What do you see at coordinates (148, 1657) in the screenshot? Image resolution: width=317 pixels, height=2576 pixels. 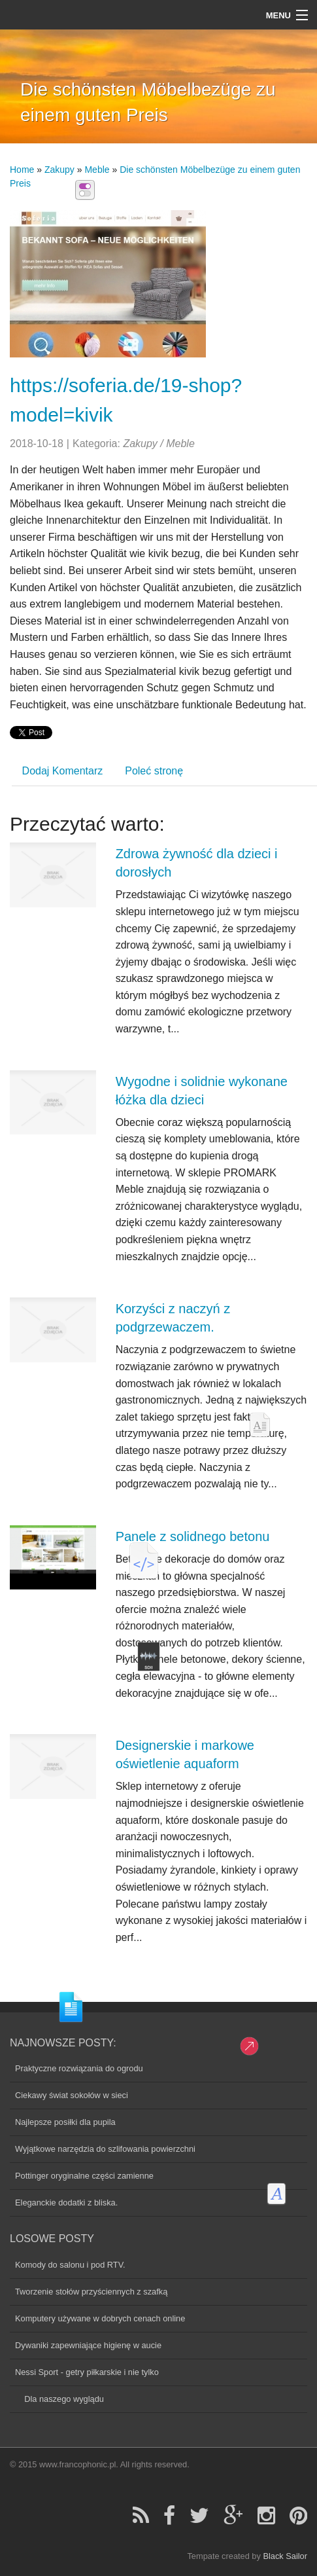 I see `an SDII audio file in GarageBand or Logic Pro` at bounding box center [148, 1657].